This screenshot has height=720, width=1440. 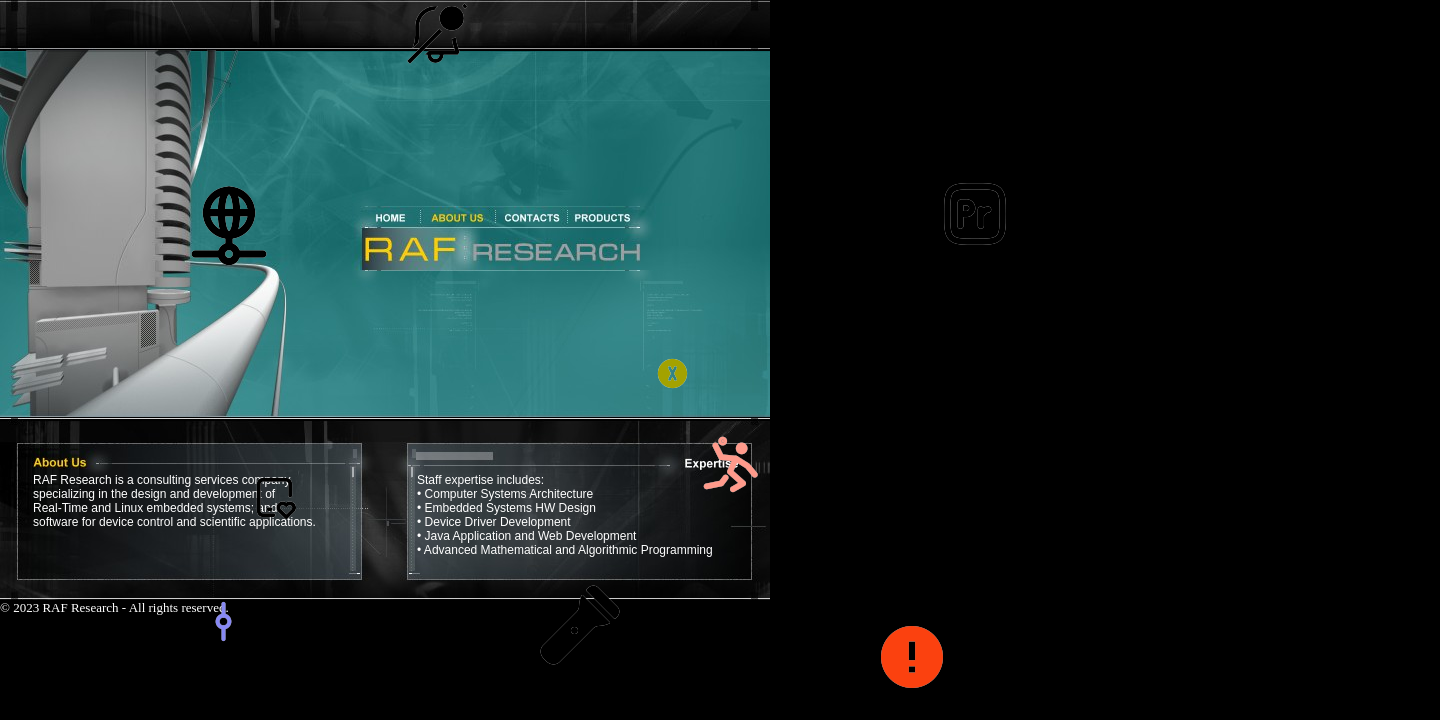 What do you see at coordinates (912, 657) in the screenshot?
I see `indicates an error or warning state` at bounding box center [912, 657].